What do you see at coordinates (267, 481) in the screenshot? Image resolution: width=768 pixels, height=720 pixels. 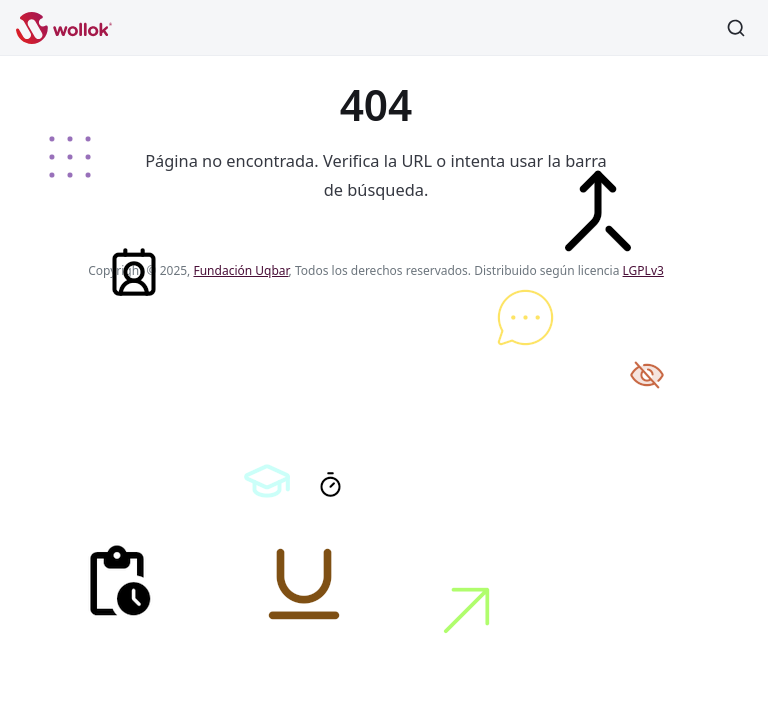 I see `access education or learning resources` at bounding box center [267, 481].